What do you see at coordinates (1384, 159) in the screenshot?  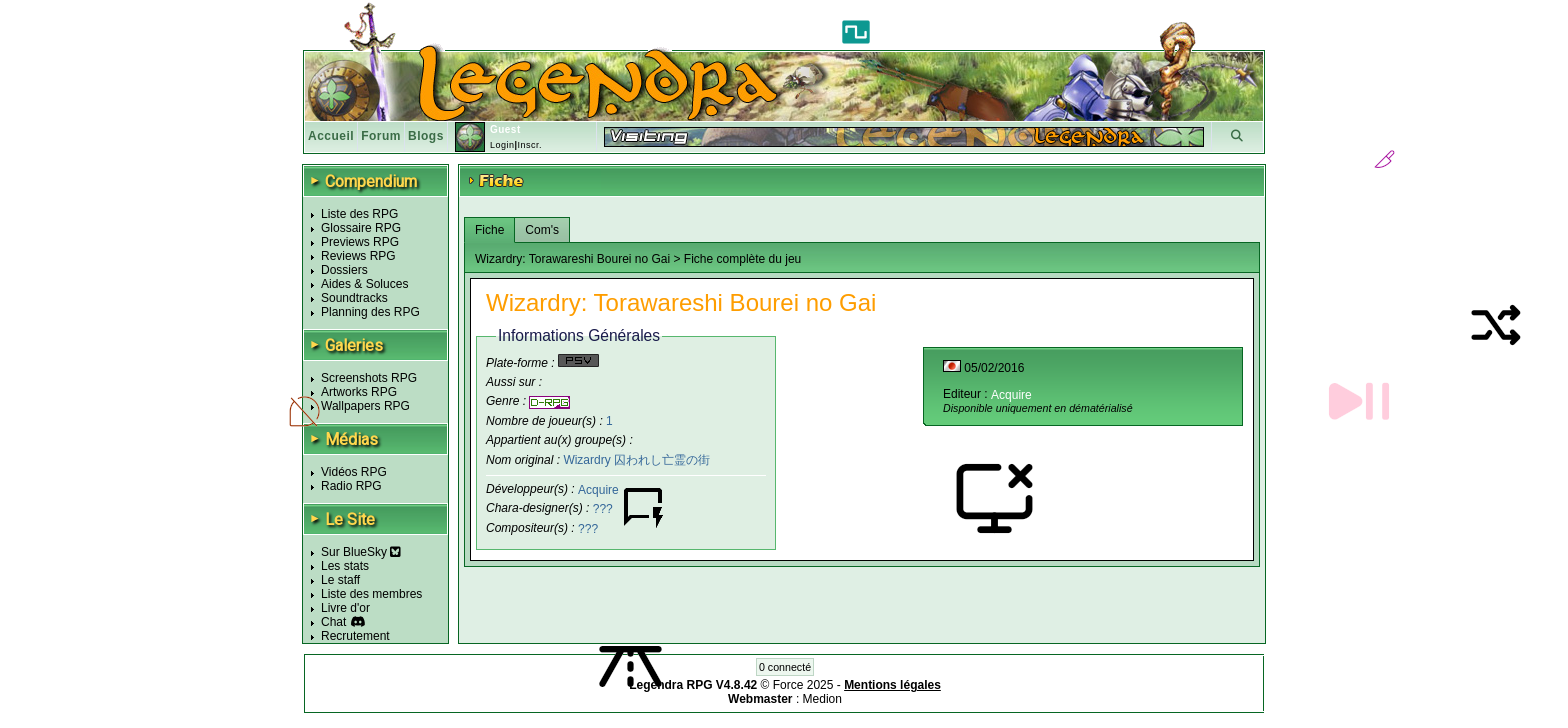 I see `access cutting or slicing tools` at bounding box center [1384, 159].